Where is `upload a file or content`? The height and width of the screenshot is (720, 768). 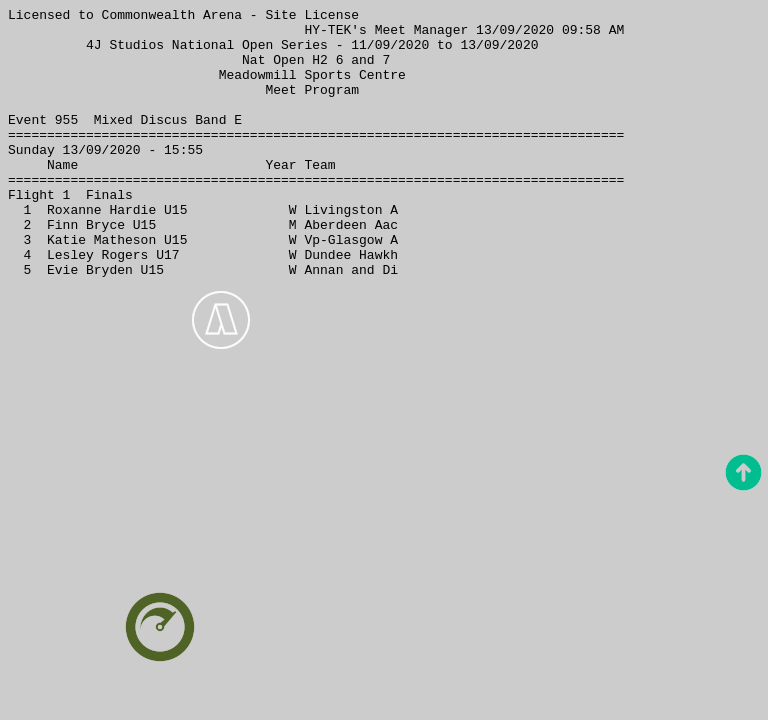
upload a file or content is located at coordinates (743, 472).